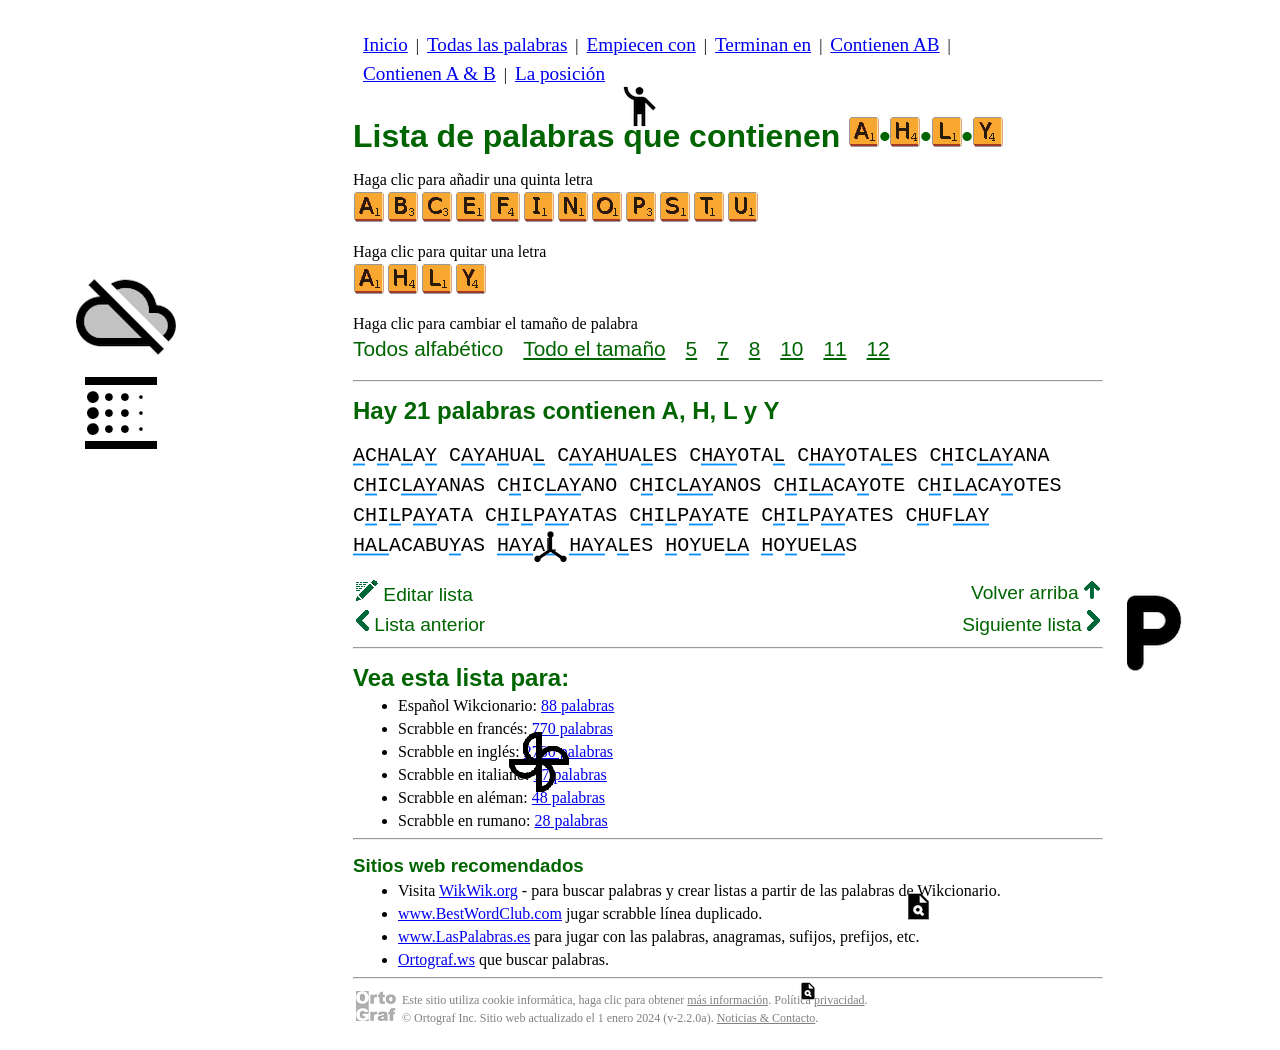 This screenshot has height=1050, width=1280. Describe the element at coordinates (550, 547) in the screenshot. I see `access 3D transform or manipulation tools` at that location.